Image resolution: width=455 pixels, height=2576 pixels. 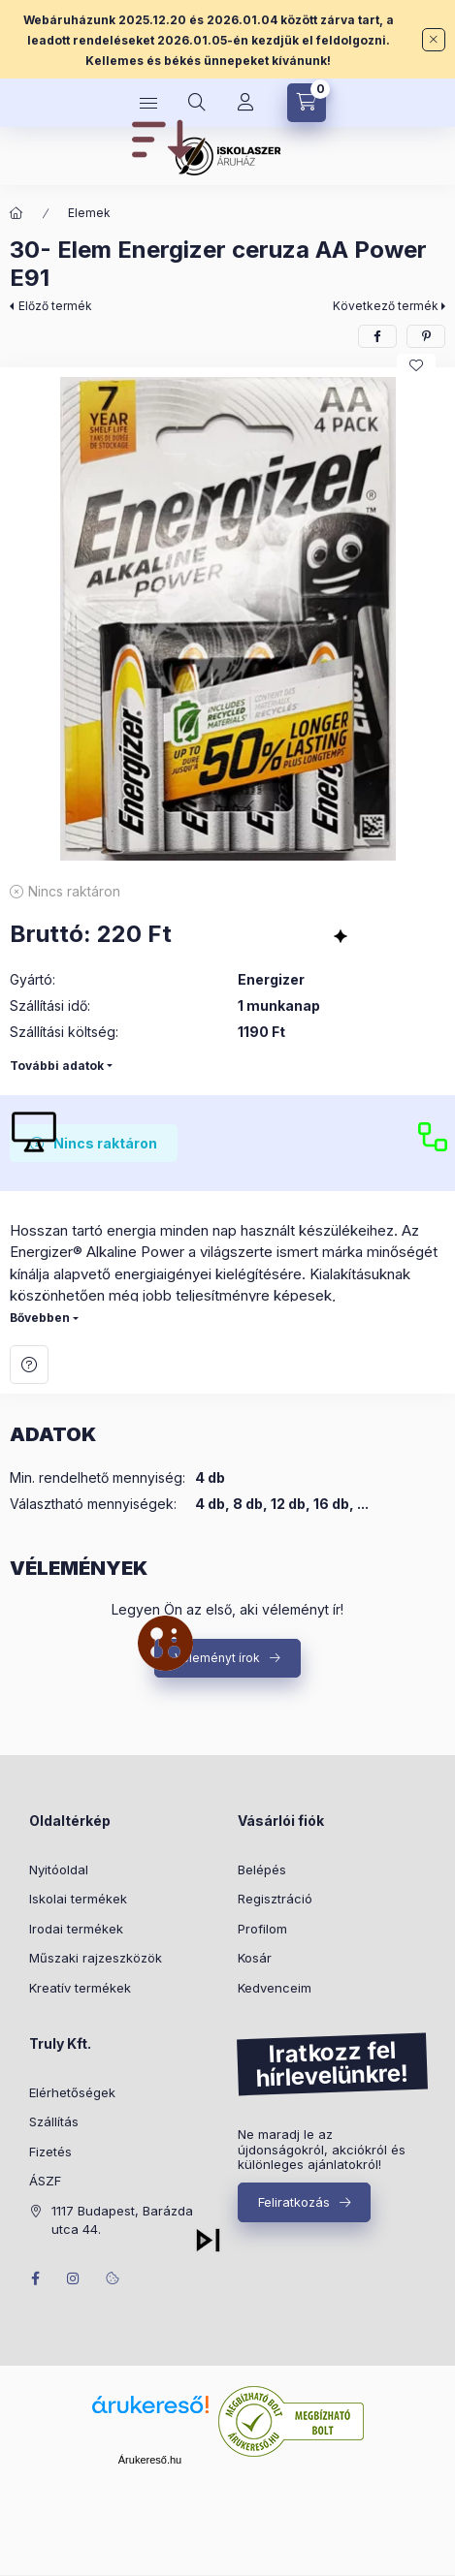 What do you see at coordinates (433, 1137) in the screenshot?
I see `view or manage automated workflows` at bounding box center [433, 1137].